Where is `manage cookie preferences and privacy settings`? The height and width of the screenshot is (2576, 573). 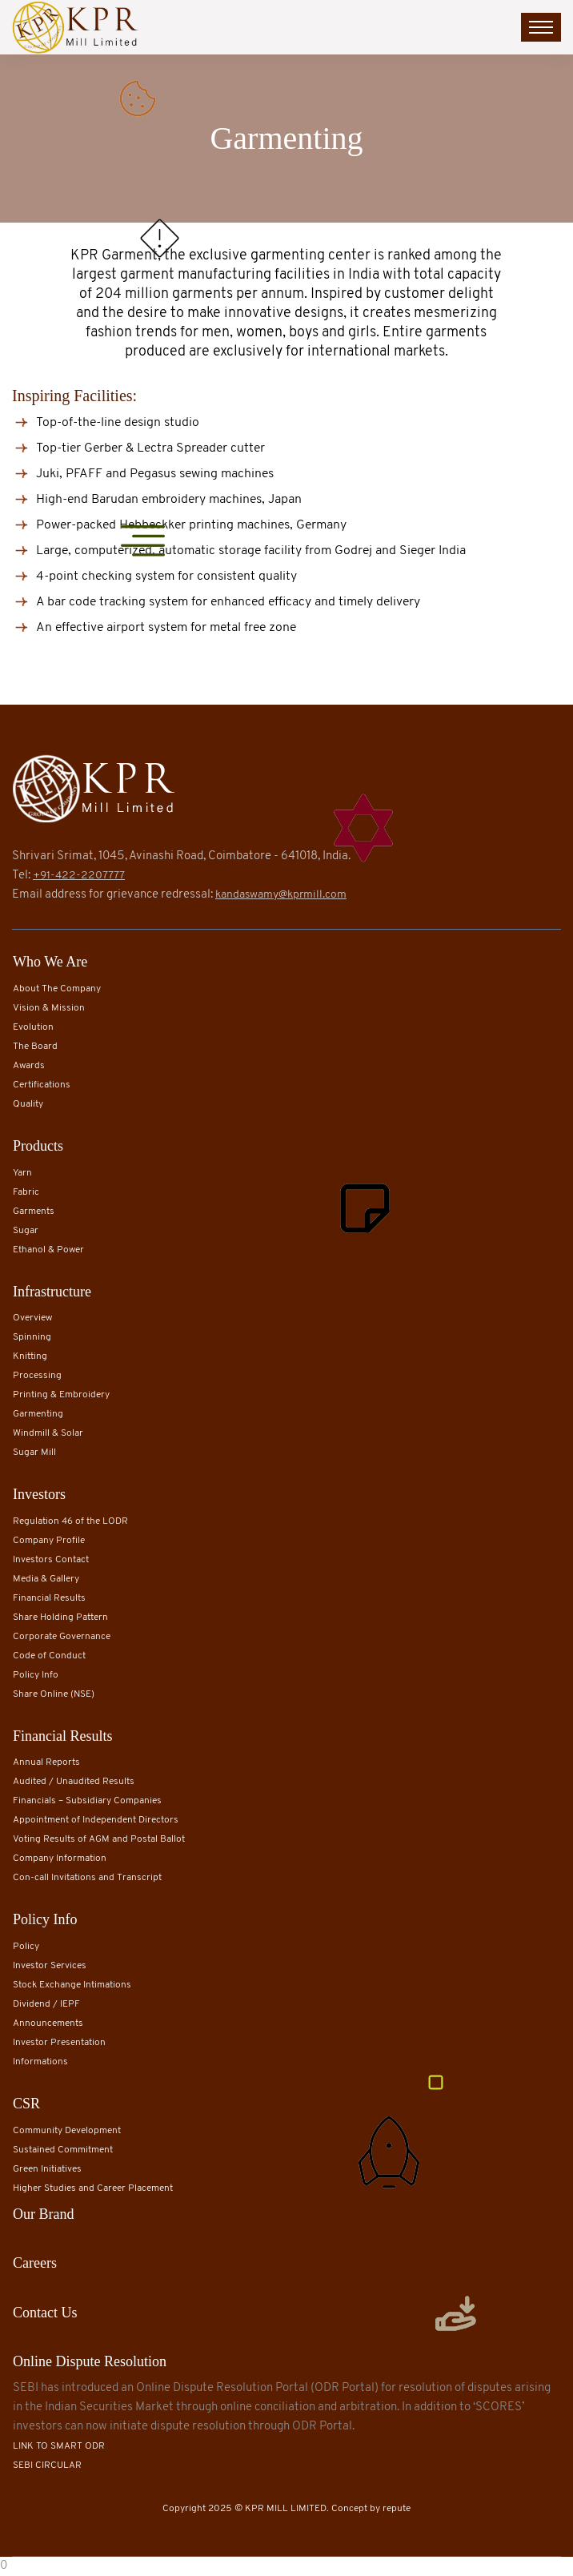
manage cookie preferences and privacy settings is located at coordinates (138, 98).